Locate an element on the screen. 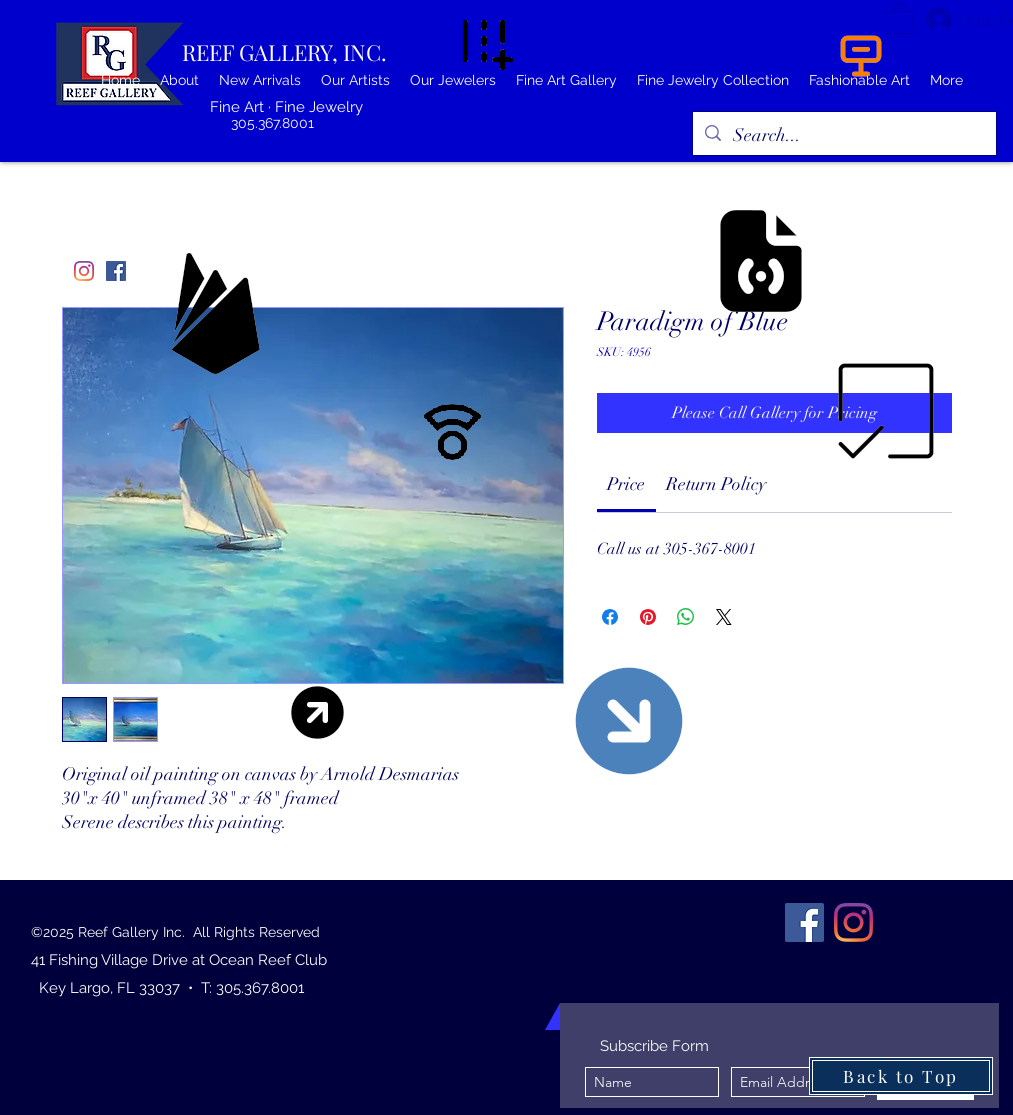 The width and height of the screenshot is (1013, 1115). calibrate compass or directional sensor is located at coordinates (452, 430).